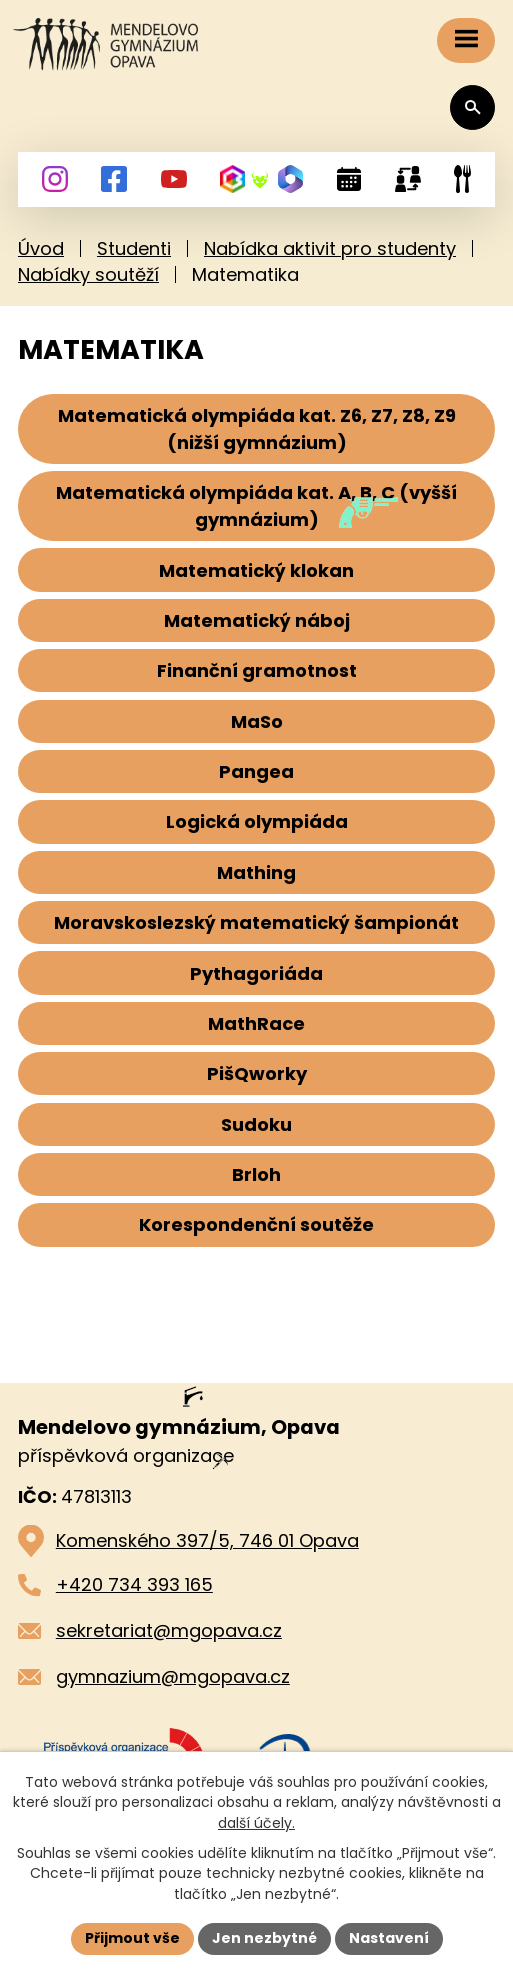  What do you see at coordinates (368, 512) in the screenshot?
I see `select revolver weapon in game inventory` at bounding box center [368, 512].